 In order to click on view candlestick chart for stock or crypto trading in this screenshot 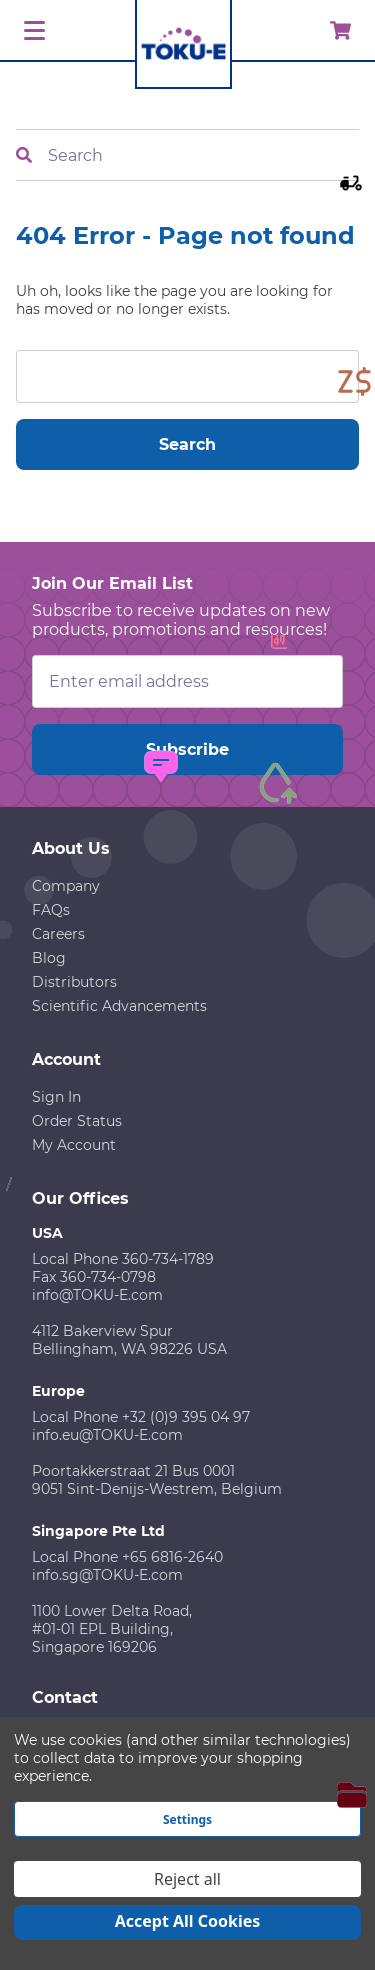, I will do `click(279, 641)`.